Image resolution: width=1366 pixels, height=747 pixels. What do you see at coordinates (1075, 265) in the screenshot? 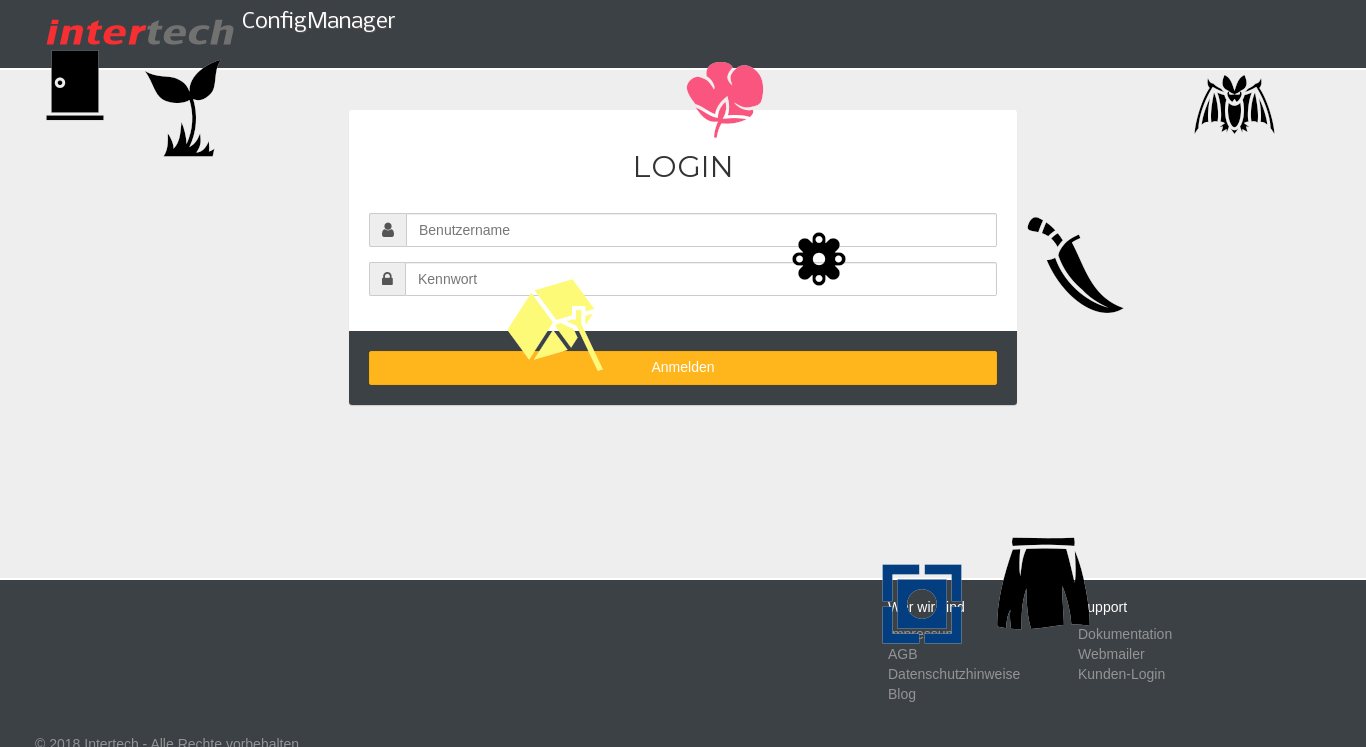
I see `equip a dagger or knife weapon` at bounding box center [1075, 265].